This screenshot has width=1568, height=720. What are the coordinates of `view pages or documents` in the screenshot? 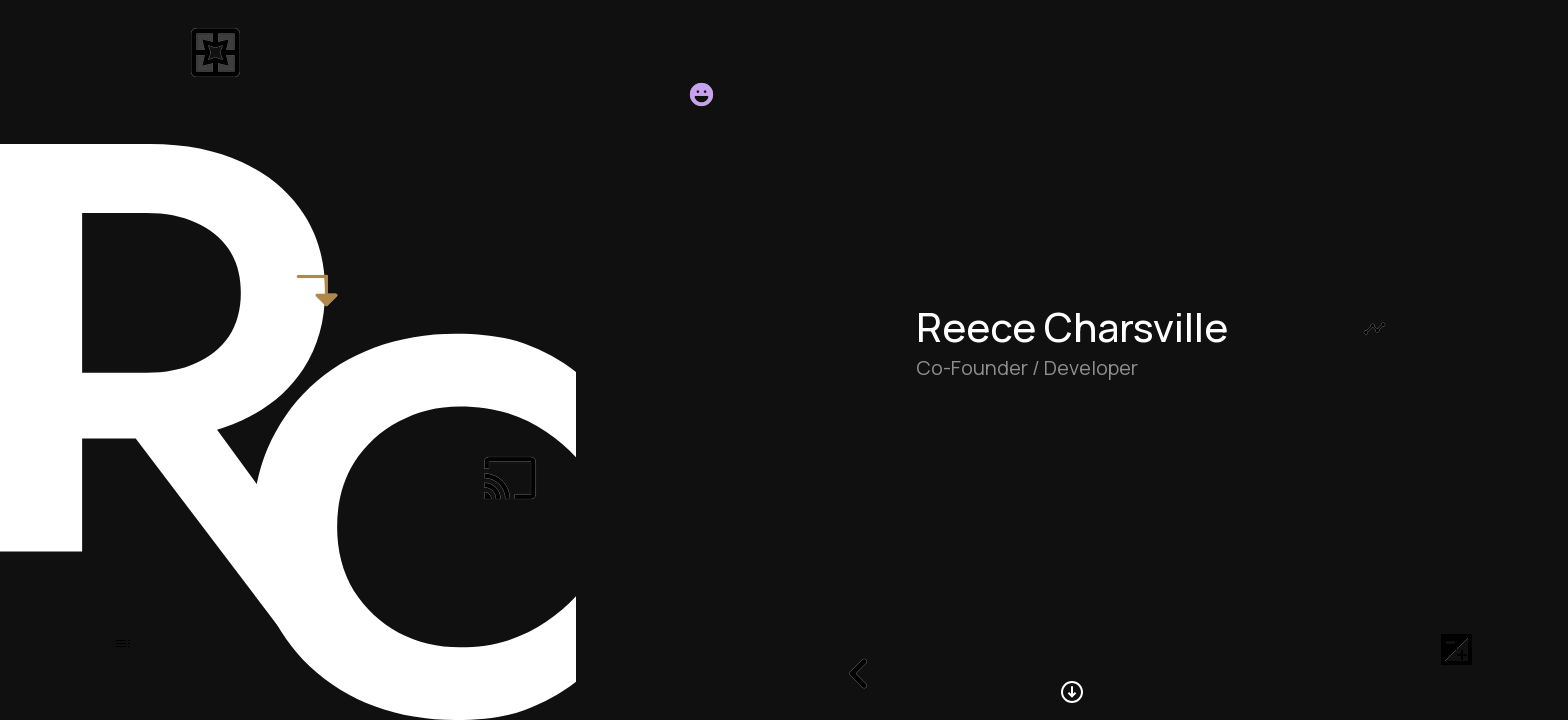 It's located at (215, 52).